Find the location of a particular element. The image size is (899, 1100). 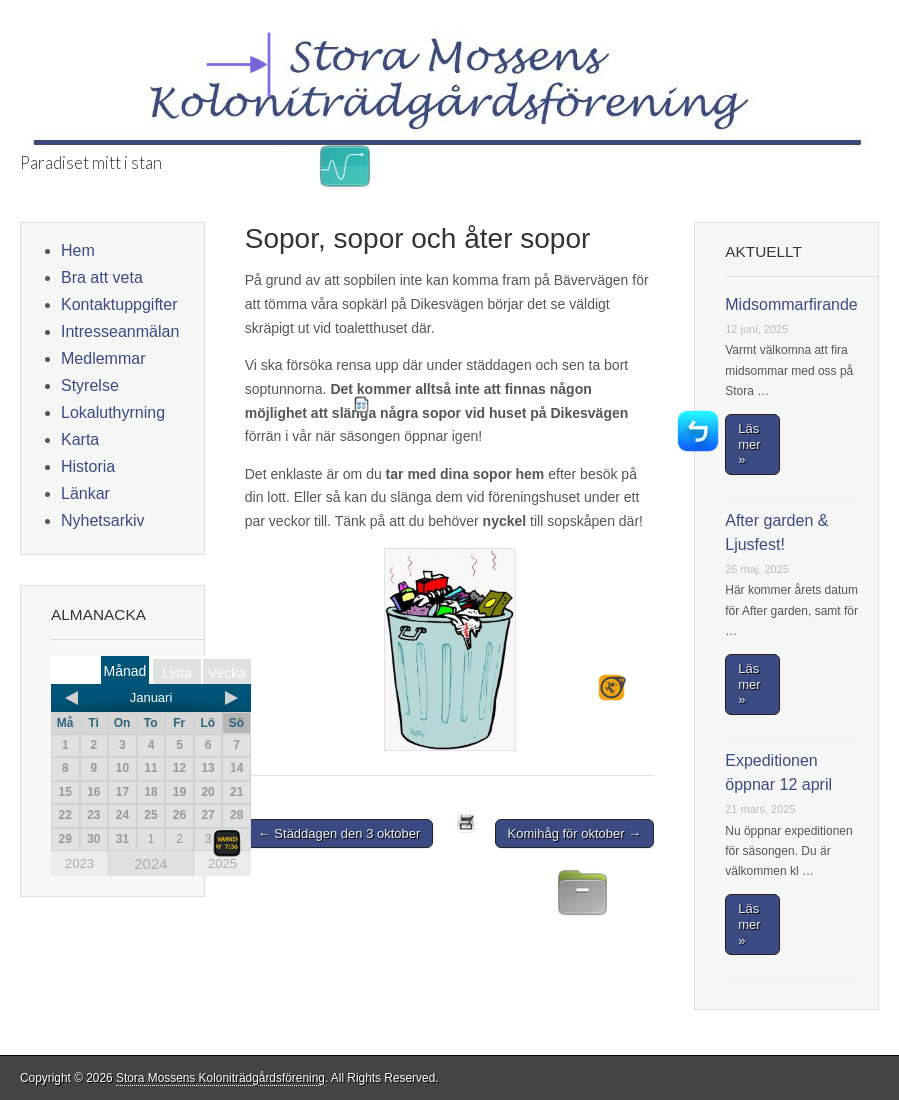

libreoffice master document file type is located at coordinates (361, 404).